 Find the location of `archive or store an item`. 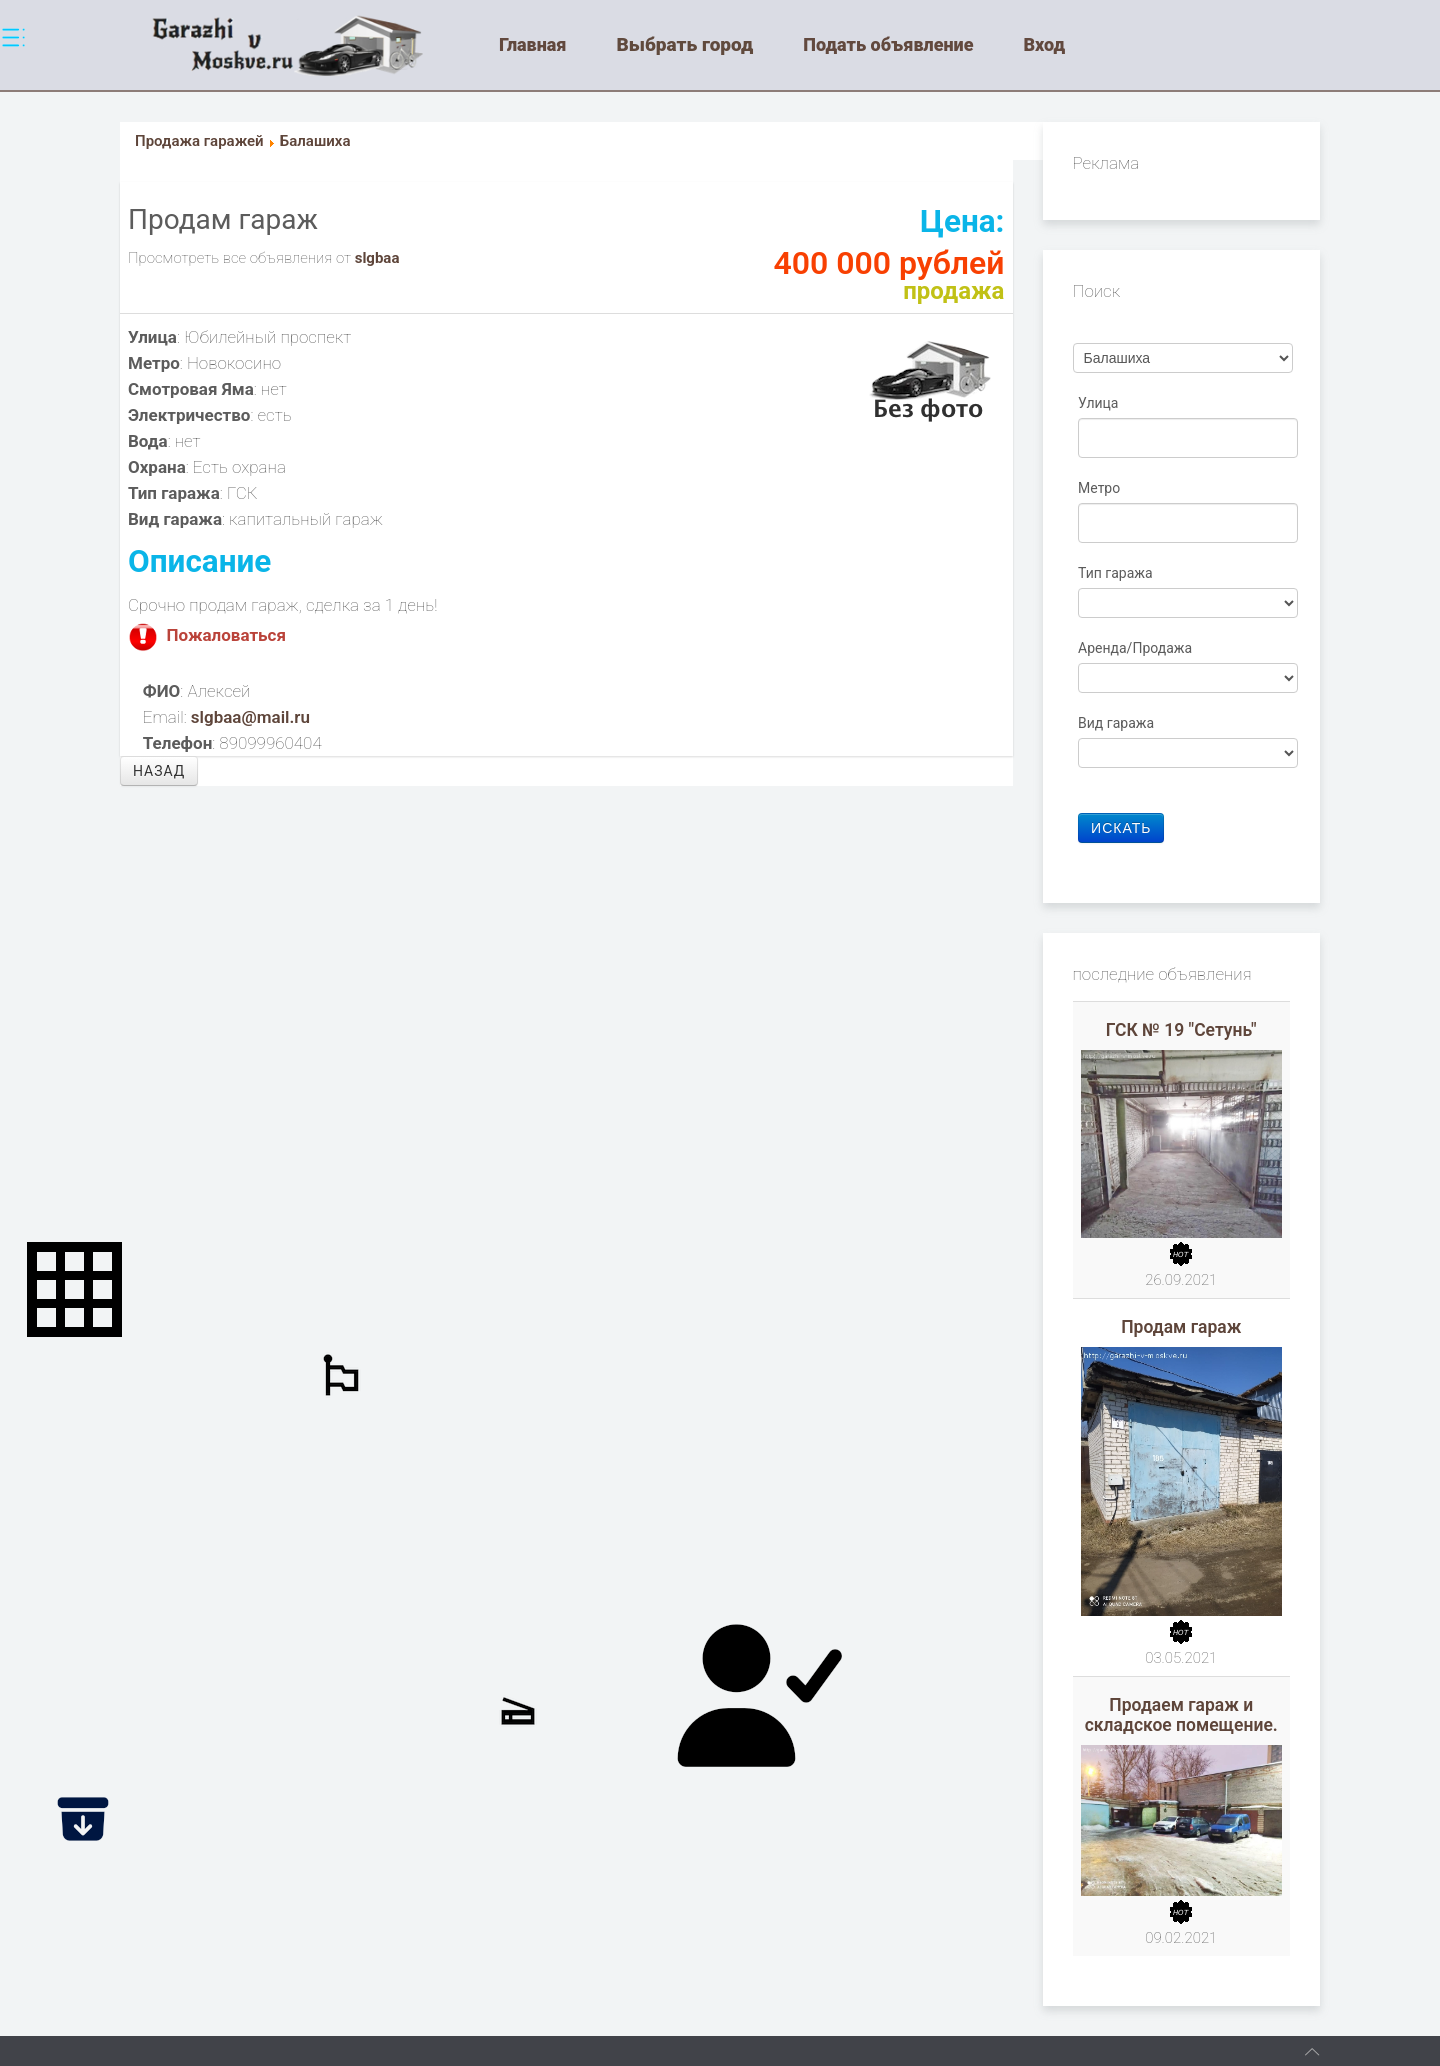

archive or store an item is located at coordinates (83, 1819).